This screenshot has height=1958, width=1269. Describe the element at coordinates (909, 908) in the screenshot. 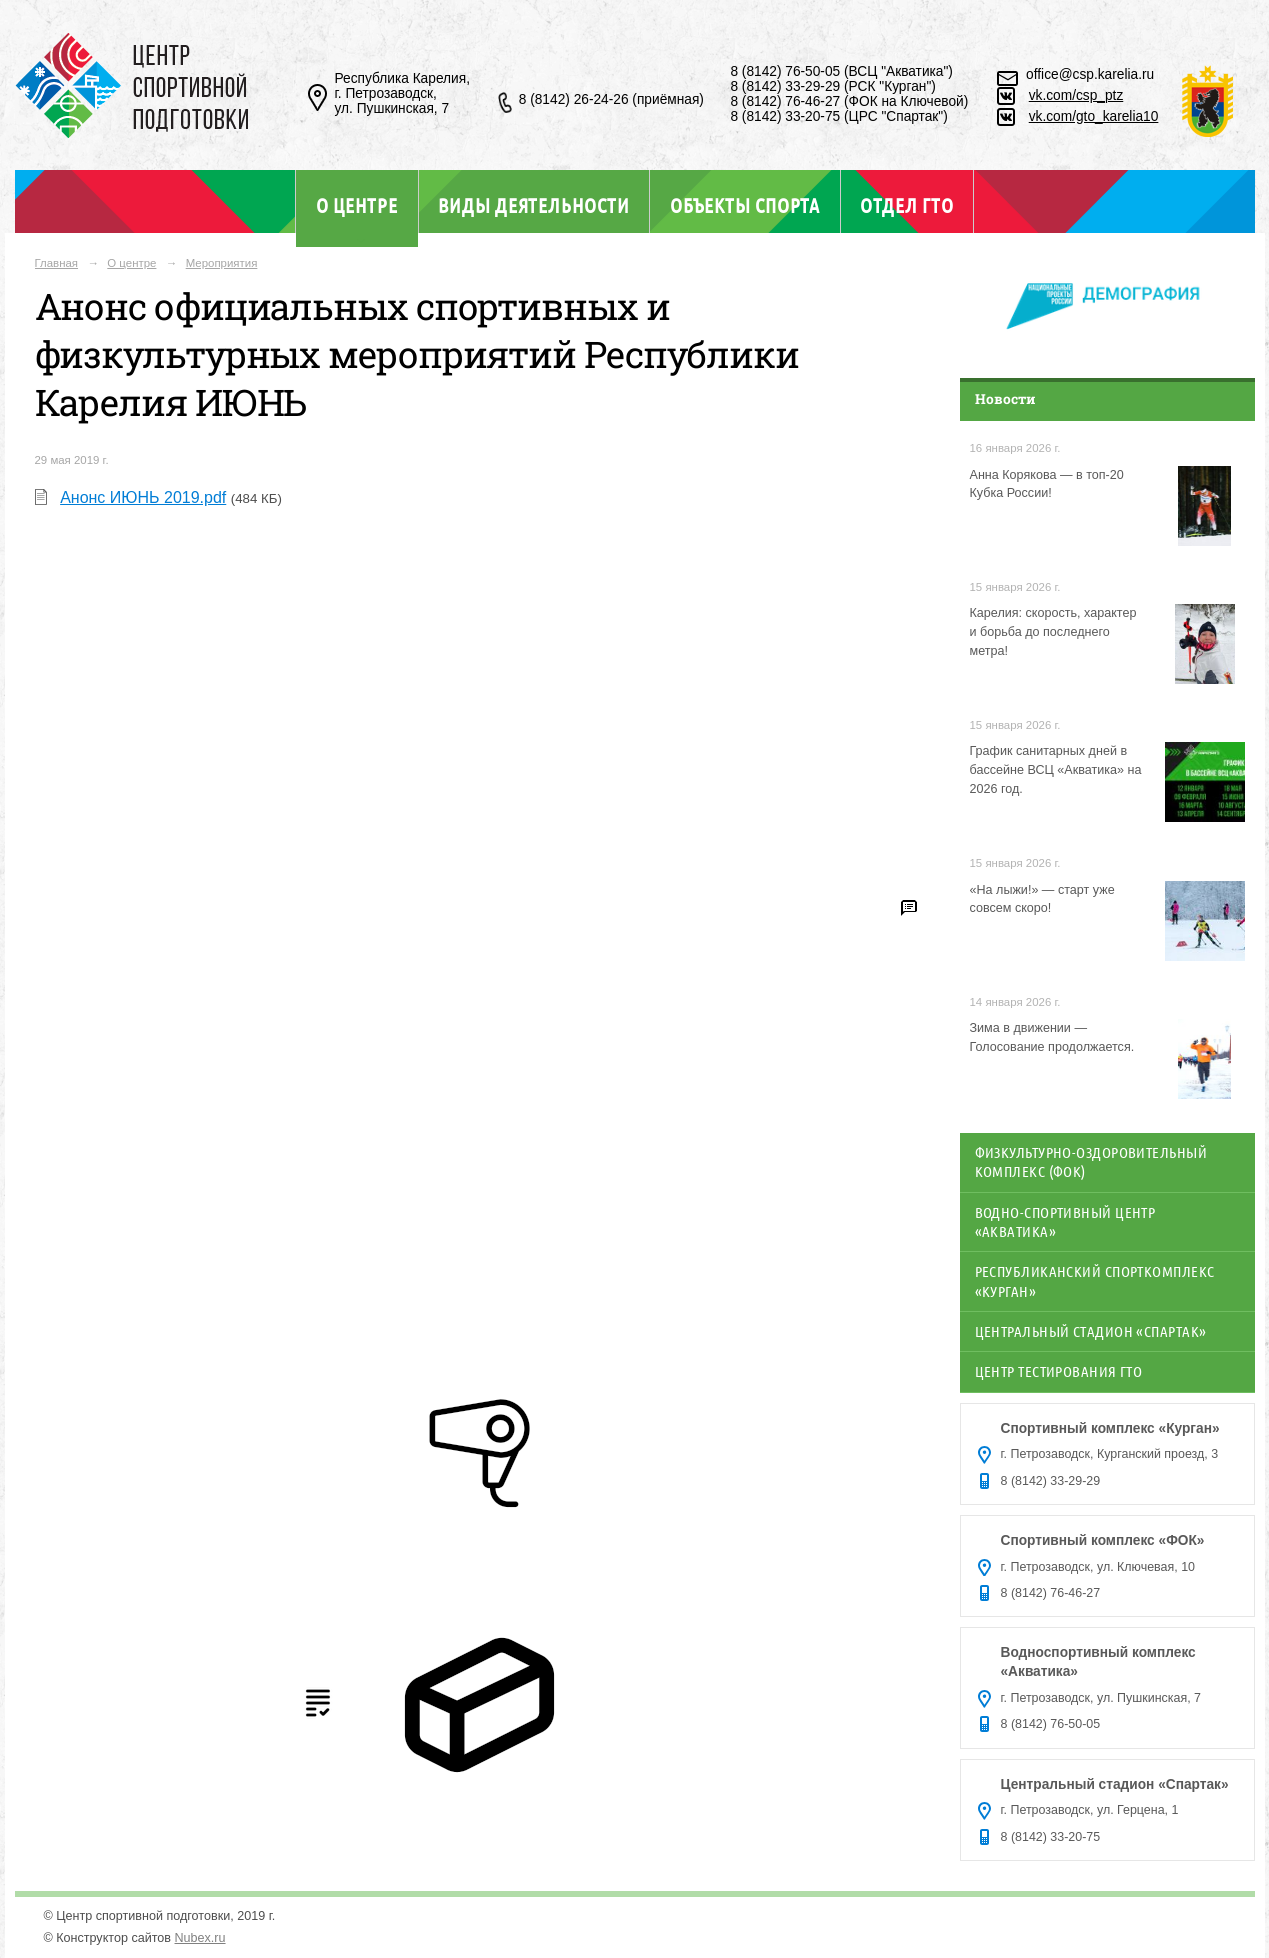

I see `view speaker notes or presentation talking points` at that location.